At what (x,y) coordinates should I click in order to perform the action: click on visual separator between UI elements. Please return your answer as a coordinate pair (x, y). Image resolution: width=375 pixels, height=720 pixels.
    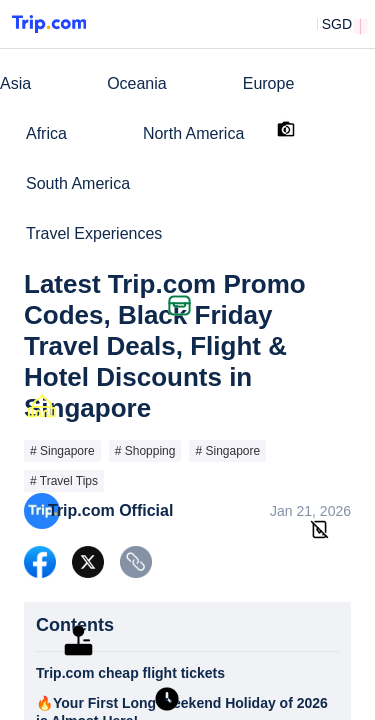
    Looking at the image, I should click on (360, 26).